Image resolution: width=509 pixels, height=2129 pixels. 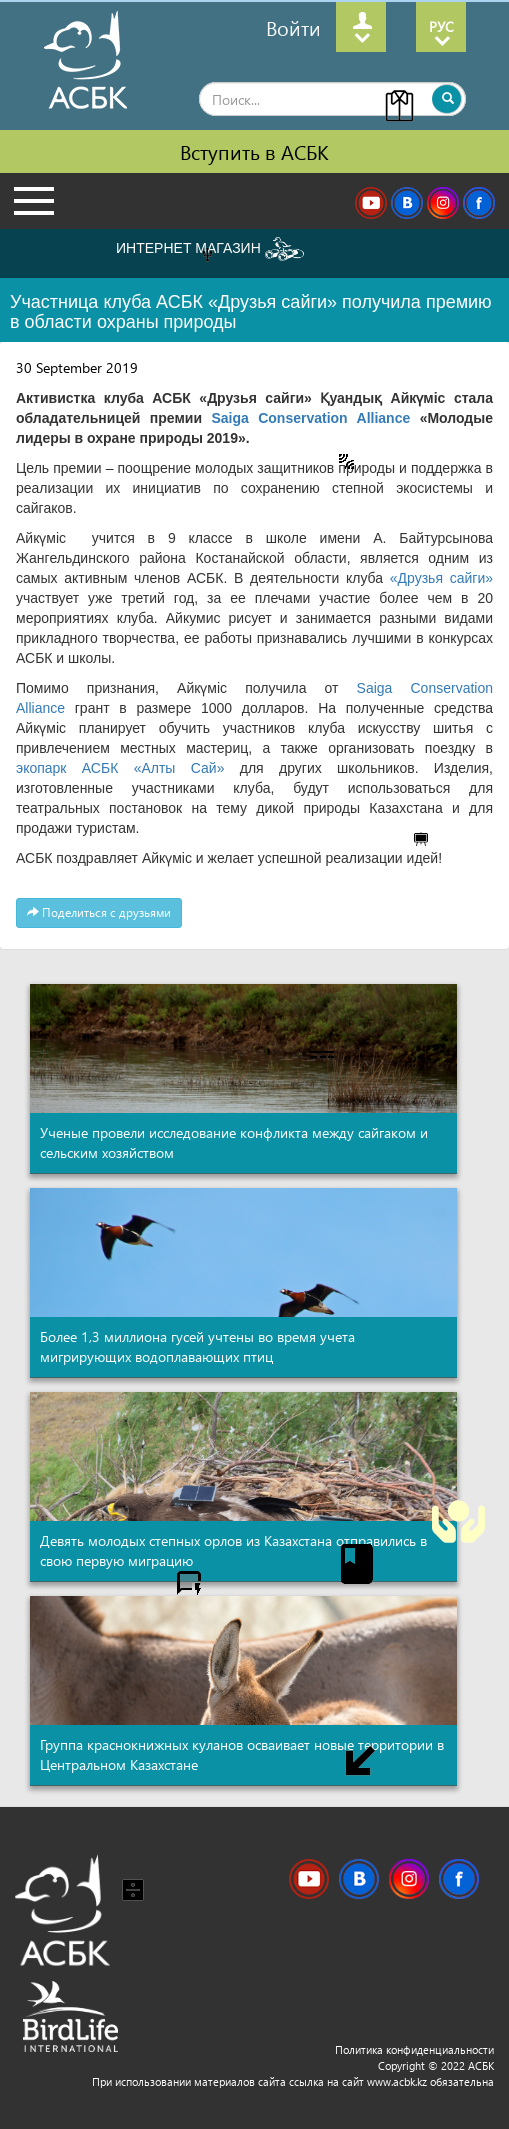 I want to click on transit entry or exit point on a map, so click(x=360, y=1760).